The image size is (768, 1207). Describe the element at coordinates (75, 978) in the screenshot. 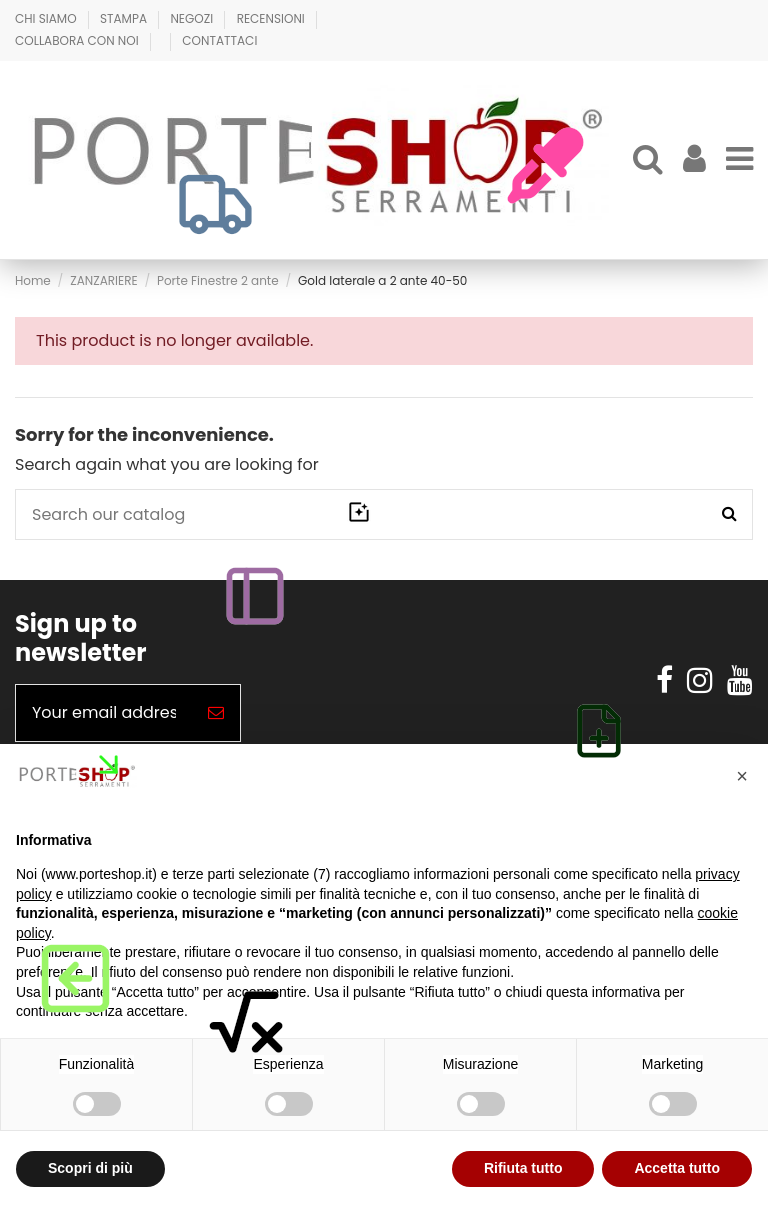

I see `go back to the previous screen` at that location.